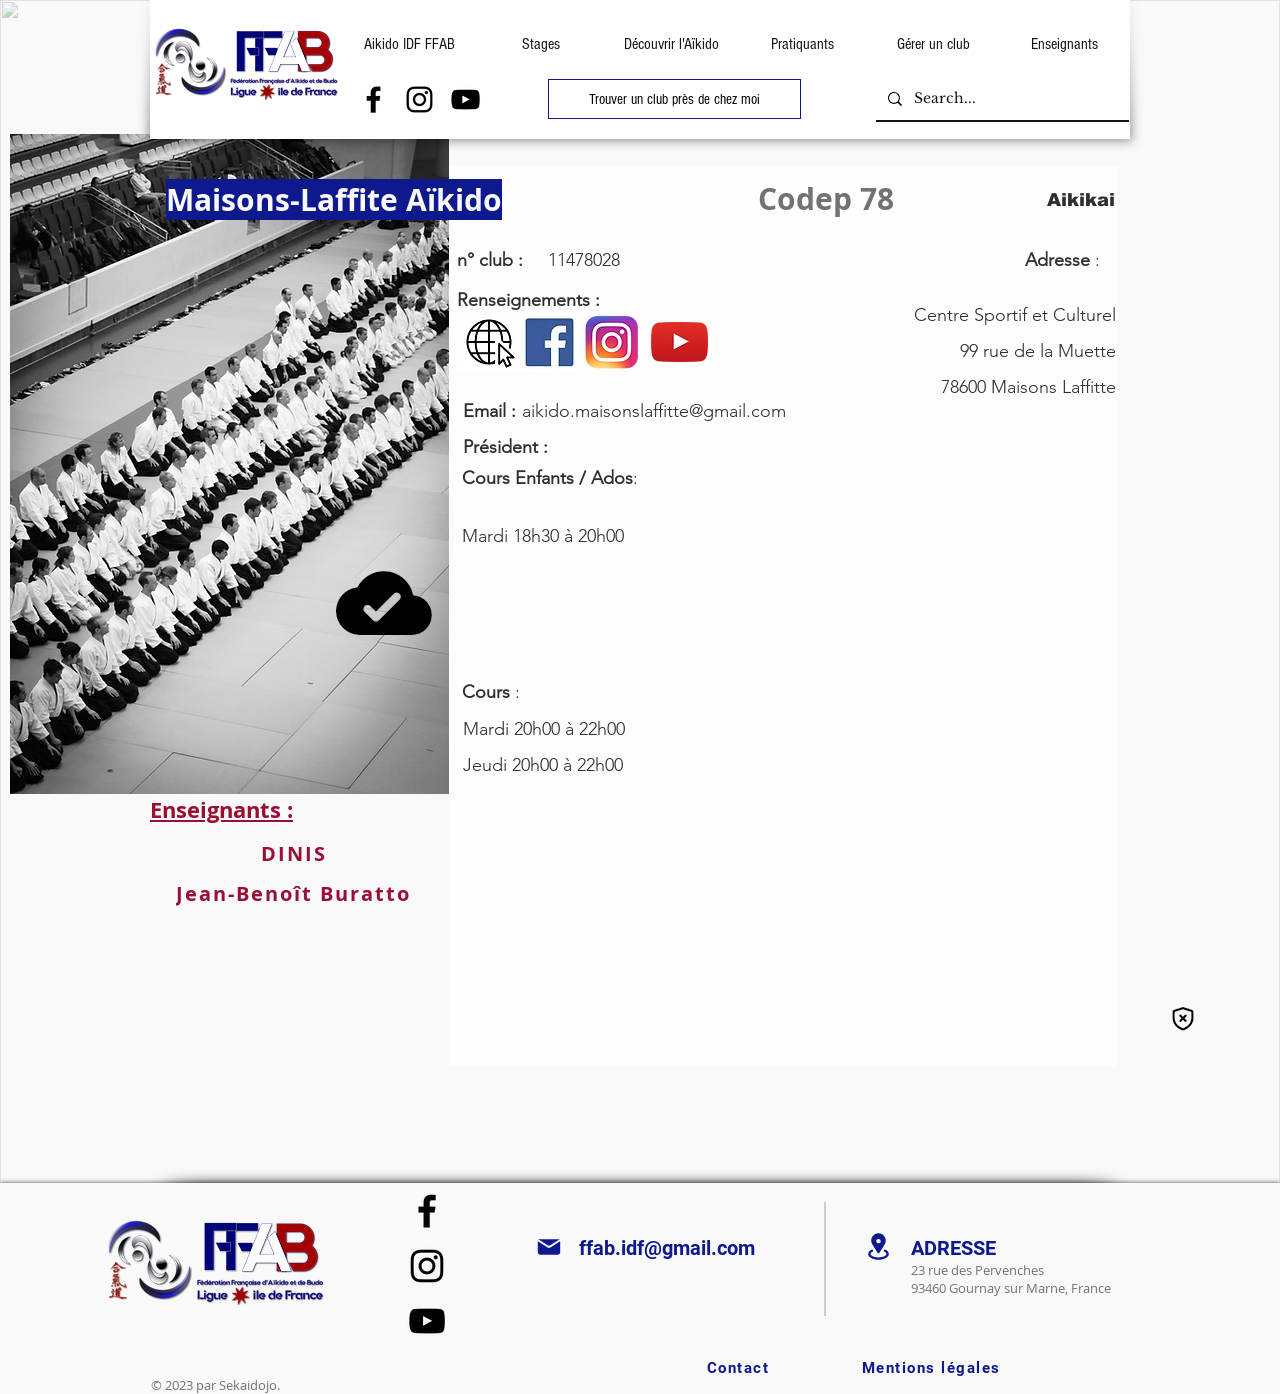 Image resolution: width=1280 pixels, height=1394 pixels. What do you see at coordinates (1183, 1019) in the screenshot?
I see `security check failed` at bounding box center [1183, 1019].